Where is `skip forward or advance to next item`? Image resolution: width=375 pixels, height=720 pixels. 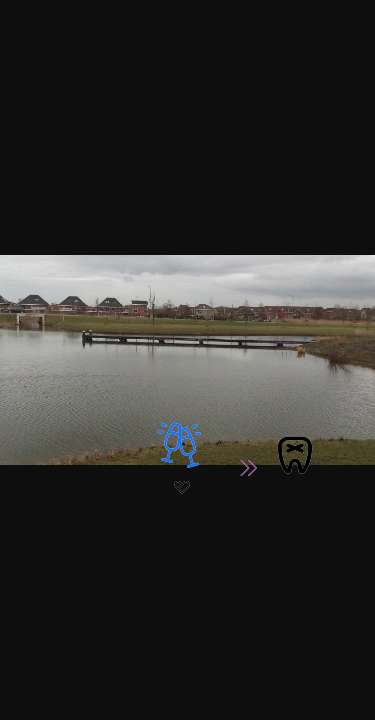
skip forward or advance to next item is located at coordinates (248, 468).